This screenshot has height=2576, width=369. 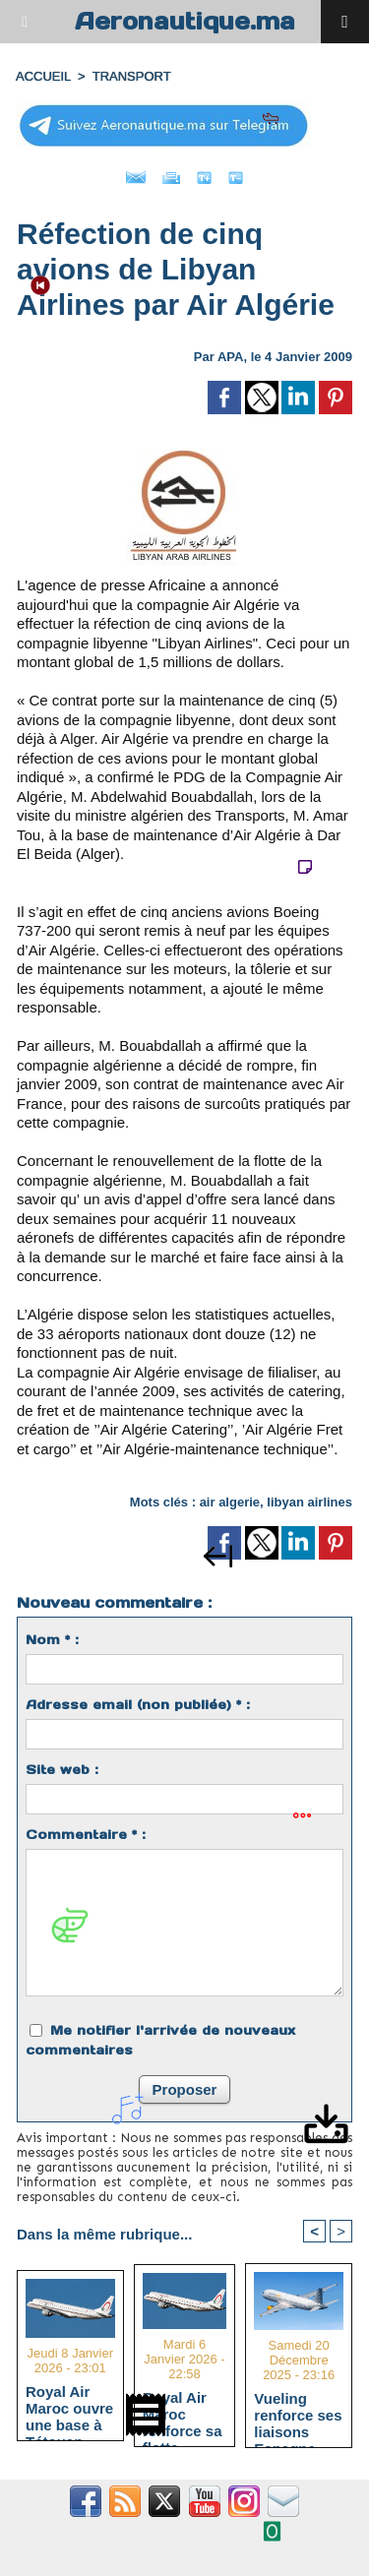 What do you see at coordinates (326, 2125) in the screenshot?
I see `download a file to your device` at bounding box center [326, 2125].